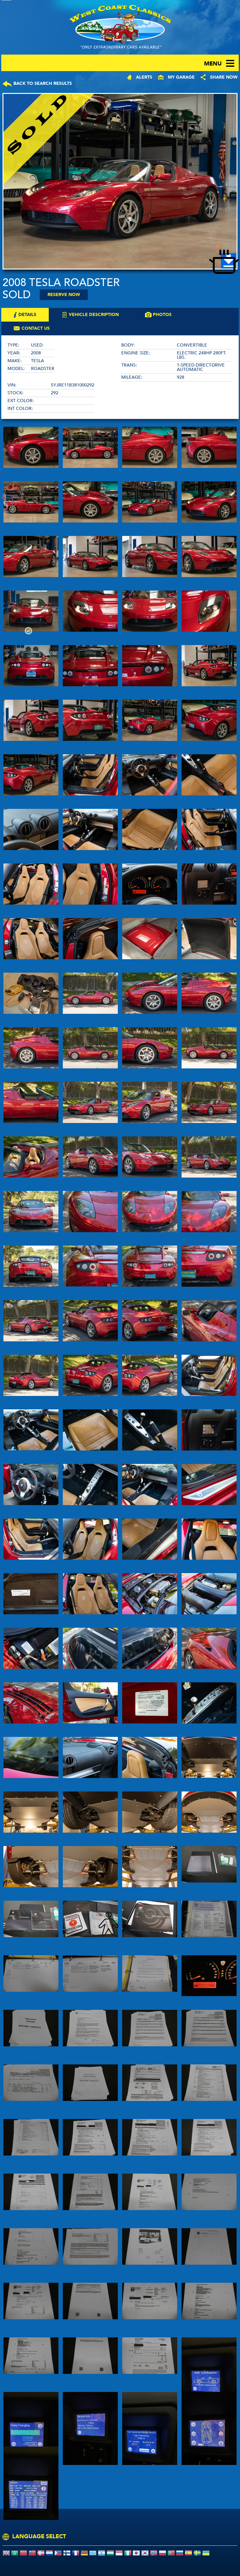 Image resolution: width=240 pixels, height=2576 pixels. Describe the element at coordinates (12, 497) in the screenshot. I see `access presentation mode` at that location.